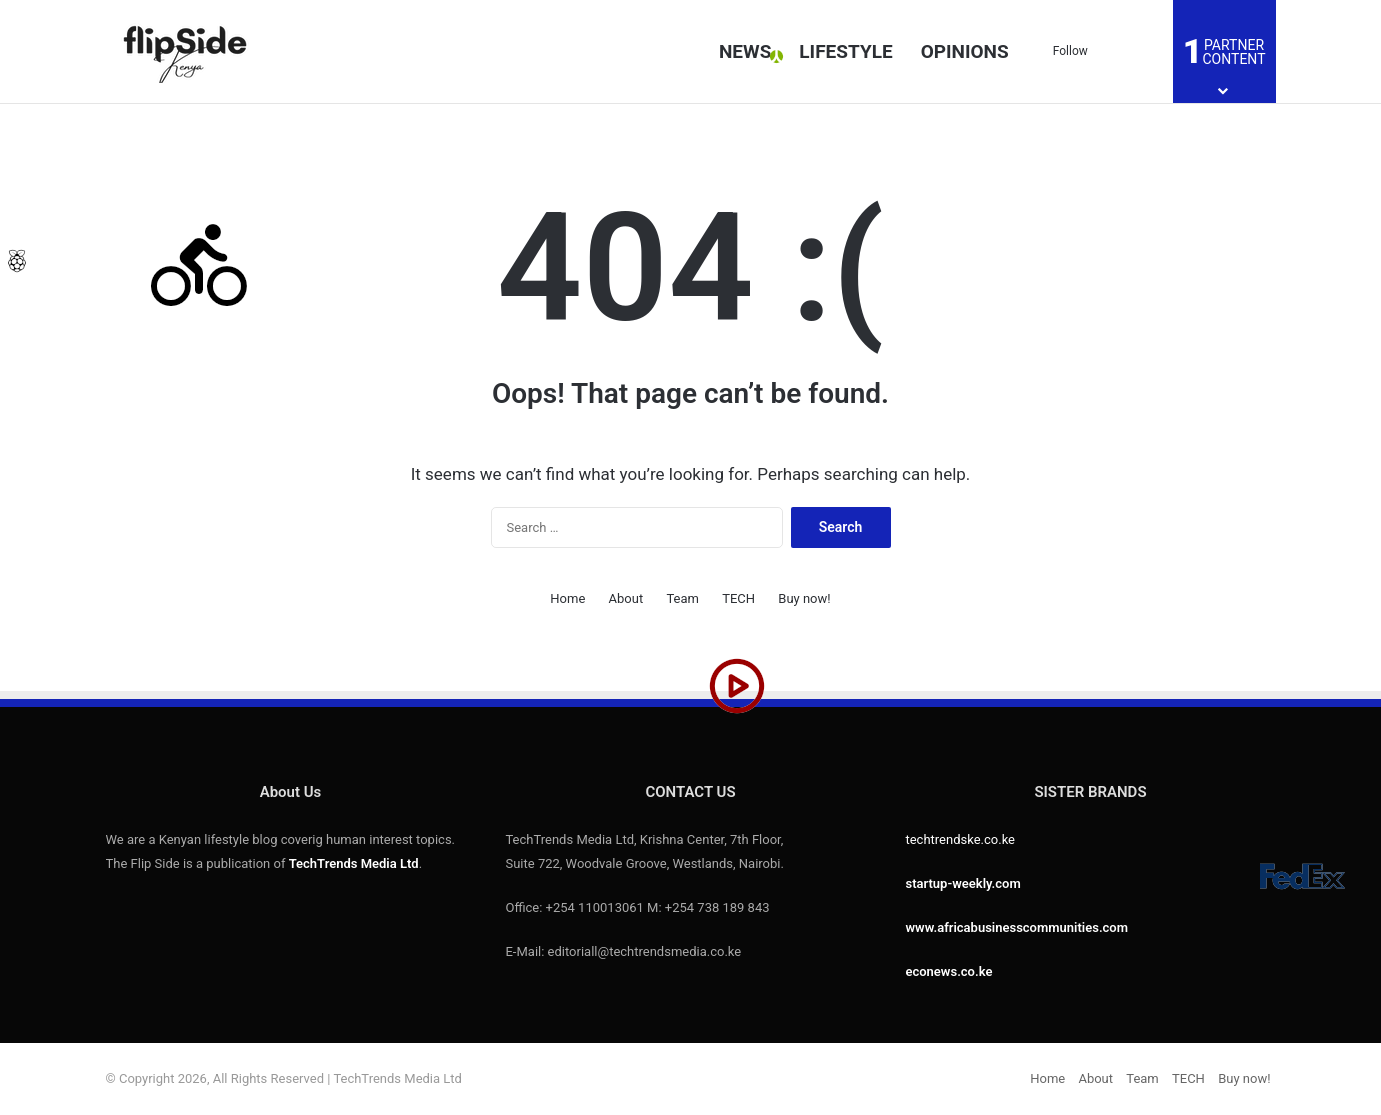  I want to click on play media or video content, so click(737, 686).